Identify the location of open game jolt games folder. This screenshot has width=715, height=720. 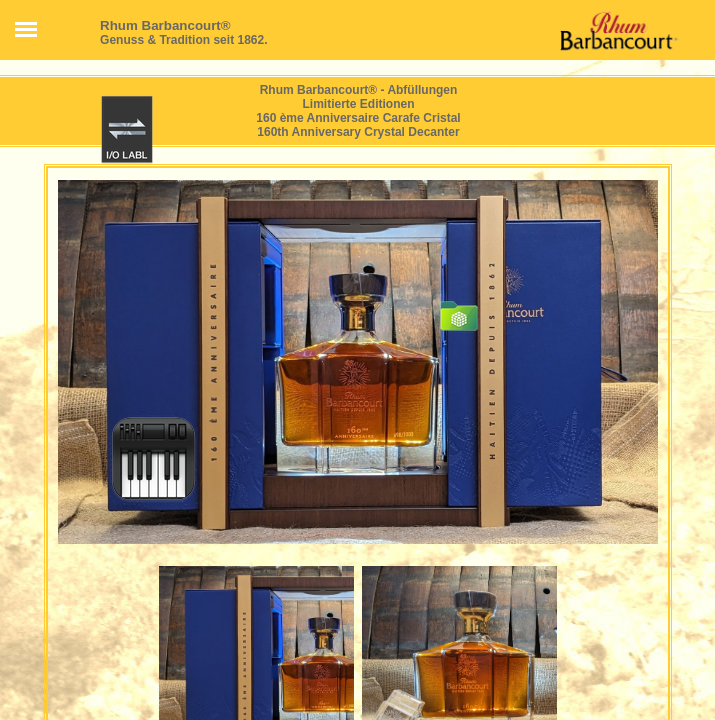
(459, 317).